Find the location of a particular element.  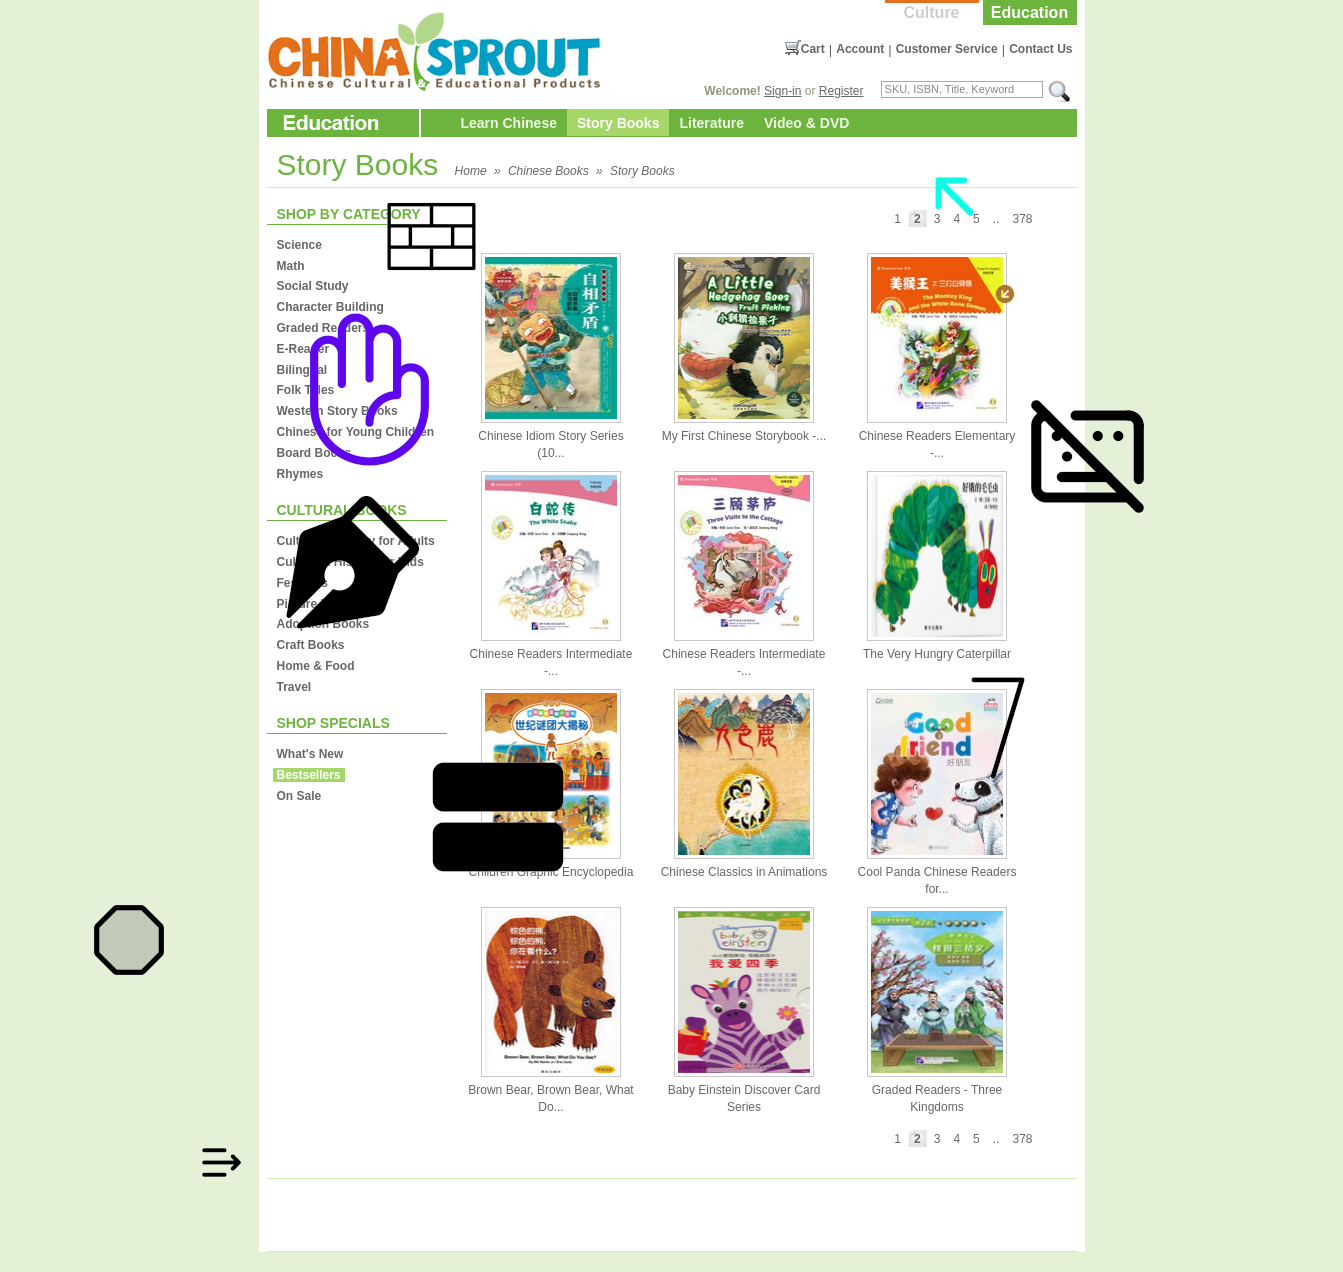

indicates the number seven in a list or sequence is located at coordinates (998, 728).